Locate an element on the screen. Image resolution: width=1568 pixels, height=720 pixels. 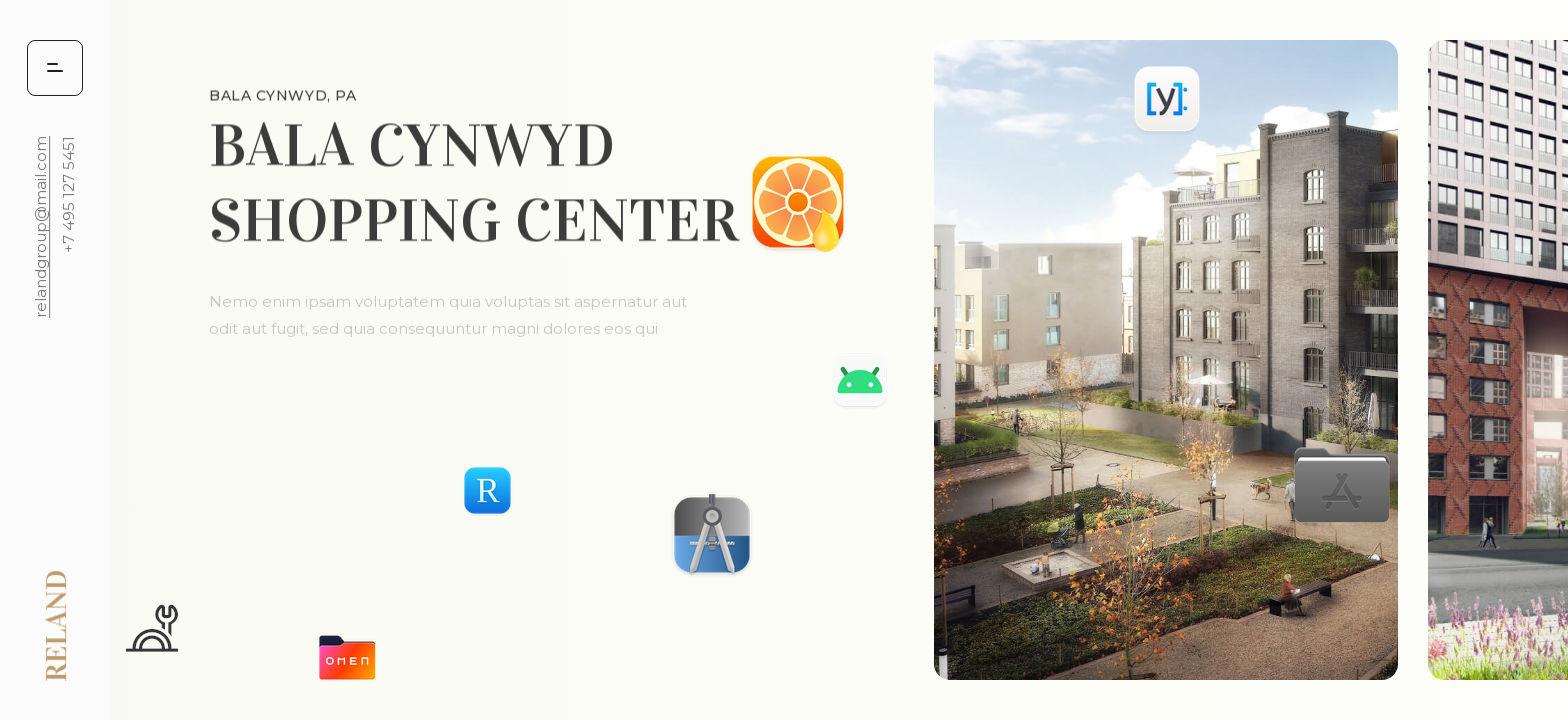
open sound juicer cd ripper app is located at coordinates (798, 202).